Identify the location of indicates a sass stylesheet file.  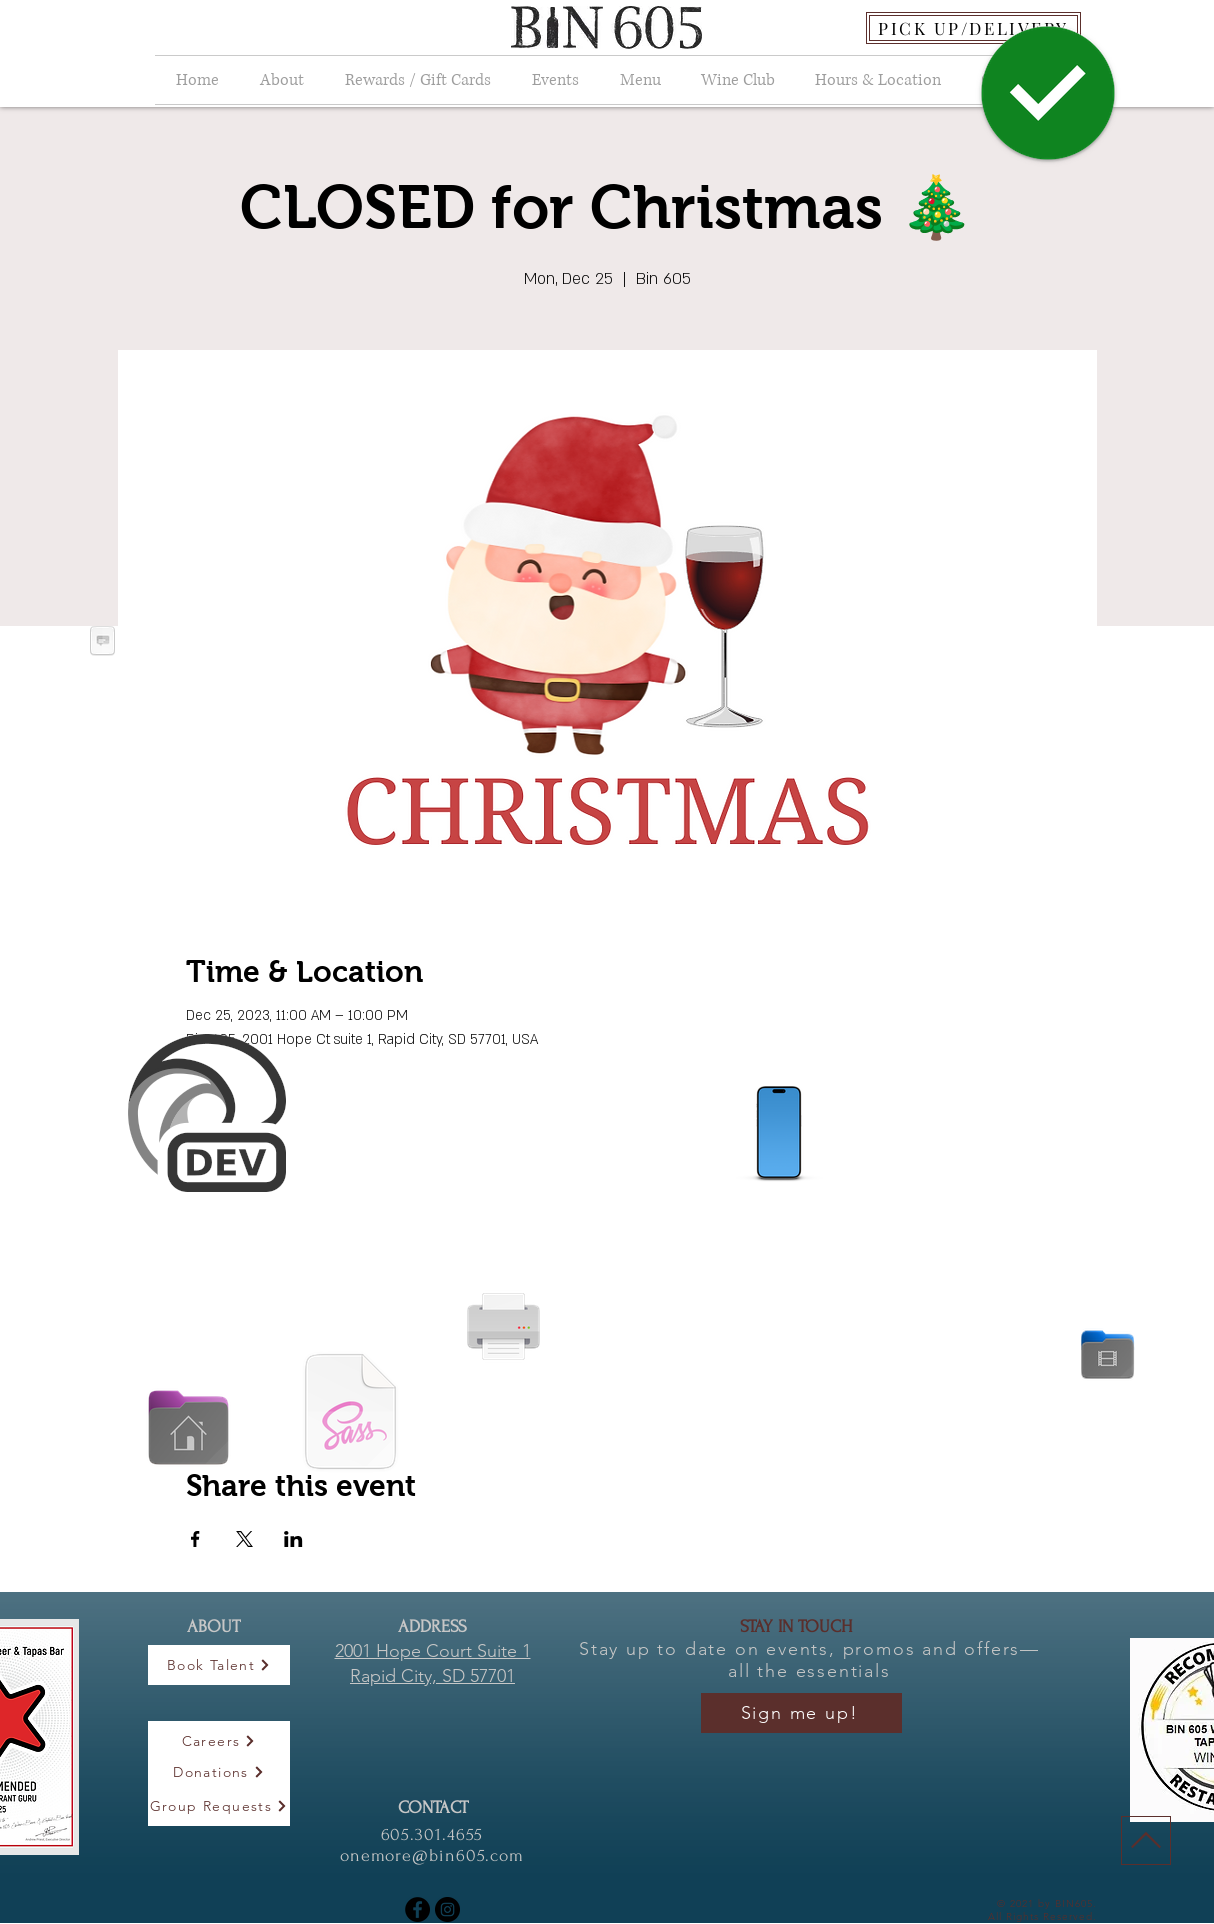
(350, 1411).